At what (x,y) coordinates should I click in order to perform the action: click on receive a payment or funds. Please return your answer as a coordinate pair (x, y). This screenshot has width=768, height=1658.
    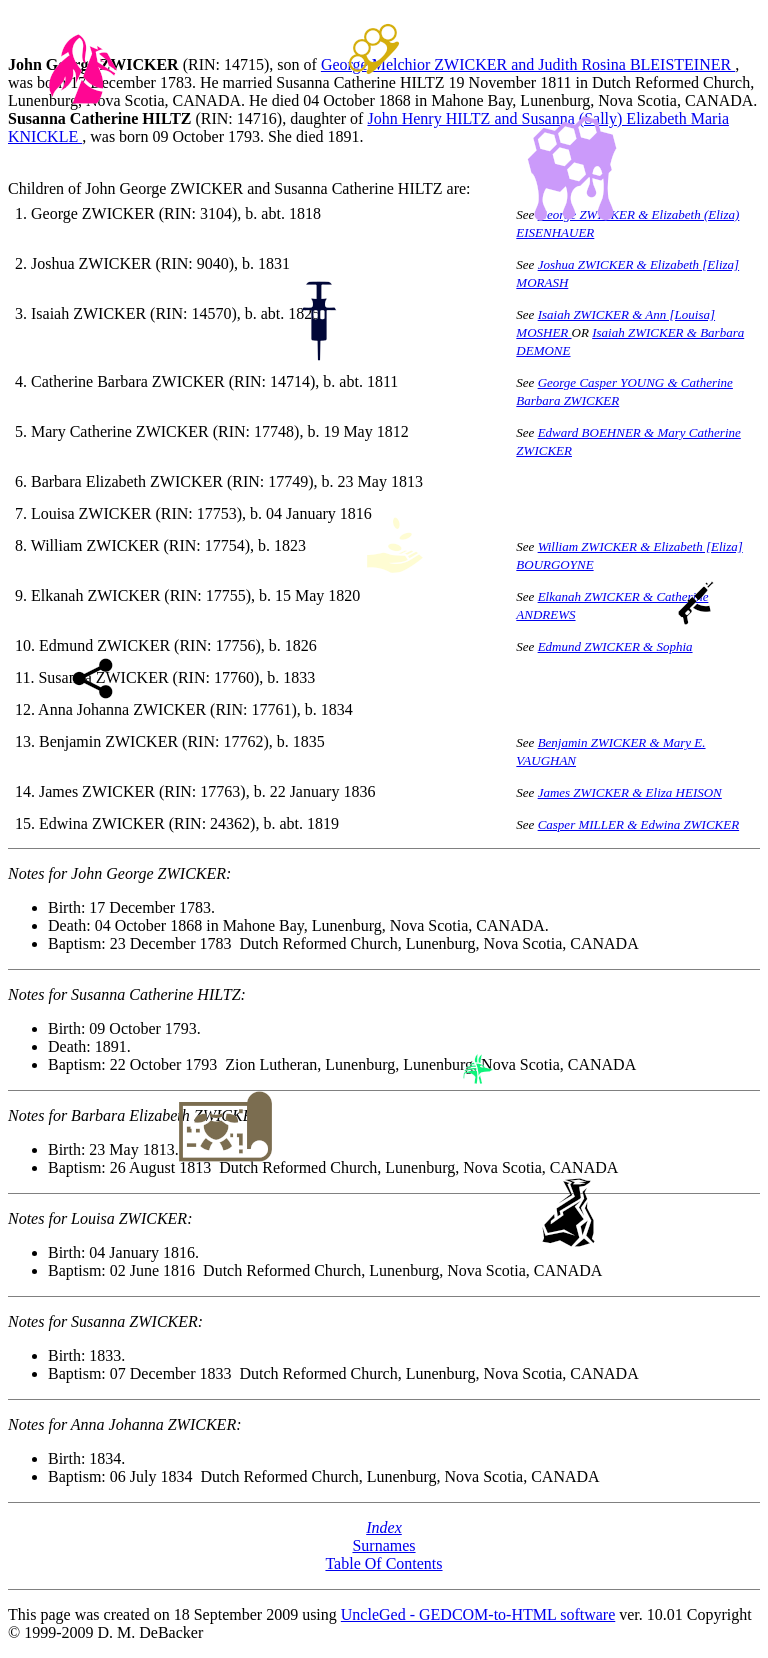
    Looking at the image, I should click on (395, 545).